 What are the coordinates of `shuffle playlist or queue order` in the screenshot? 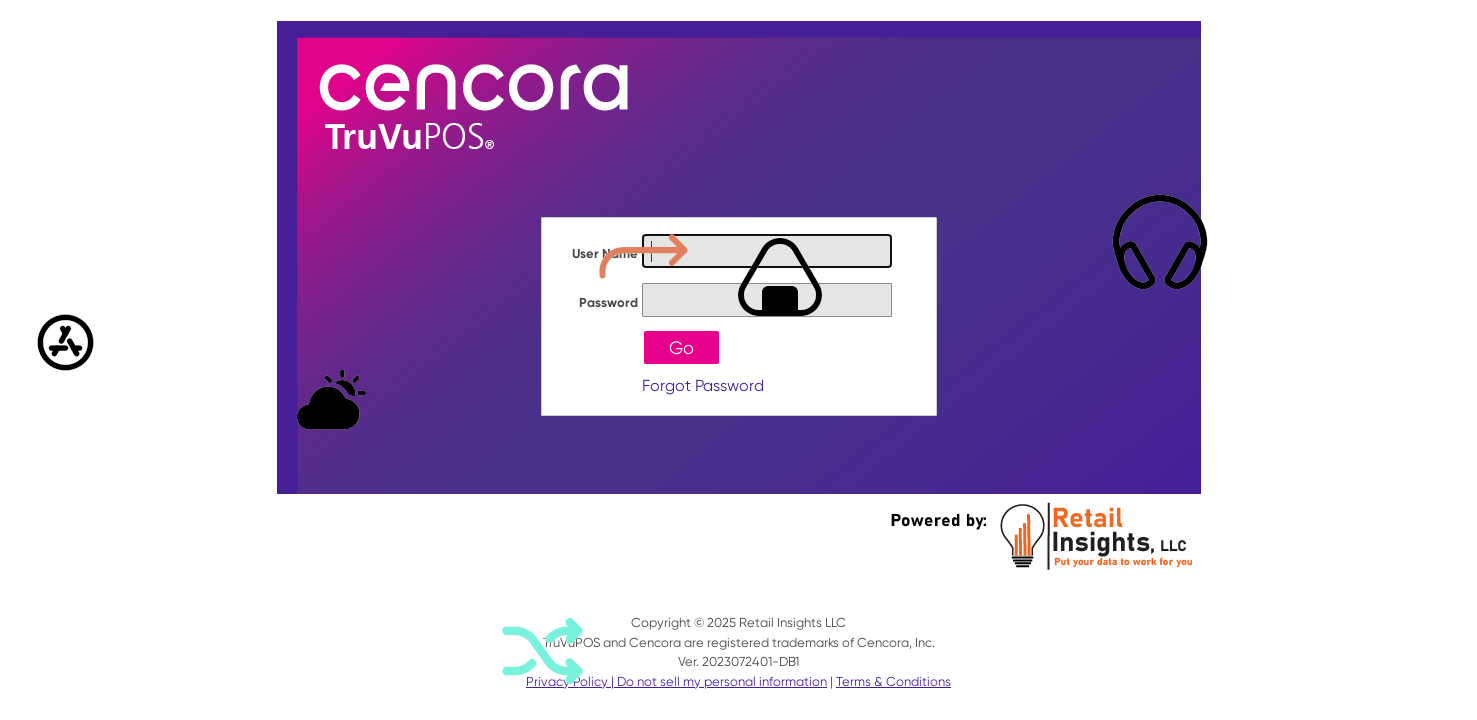 It's located at (541, 651).